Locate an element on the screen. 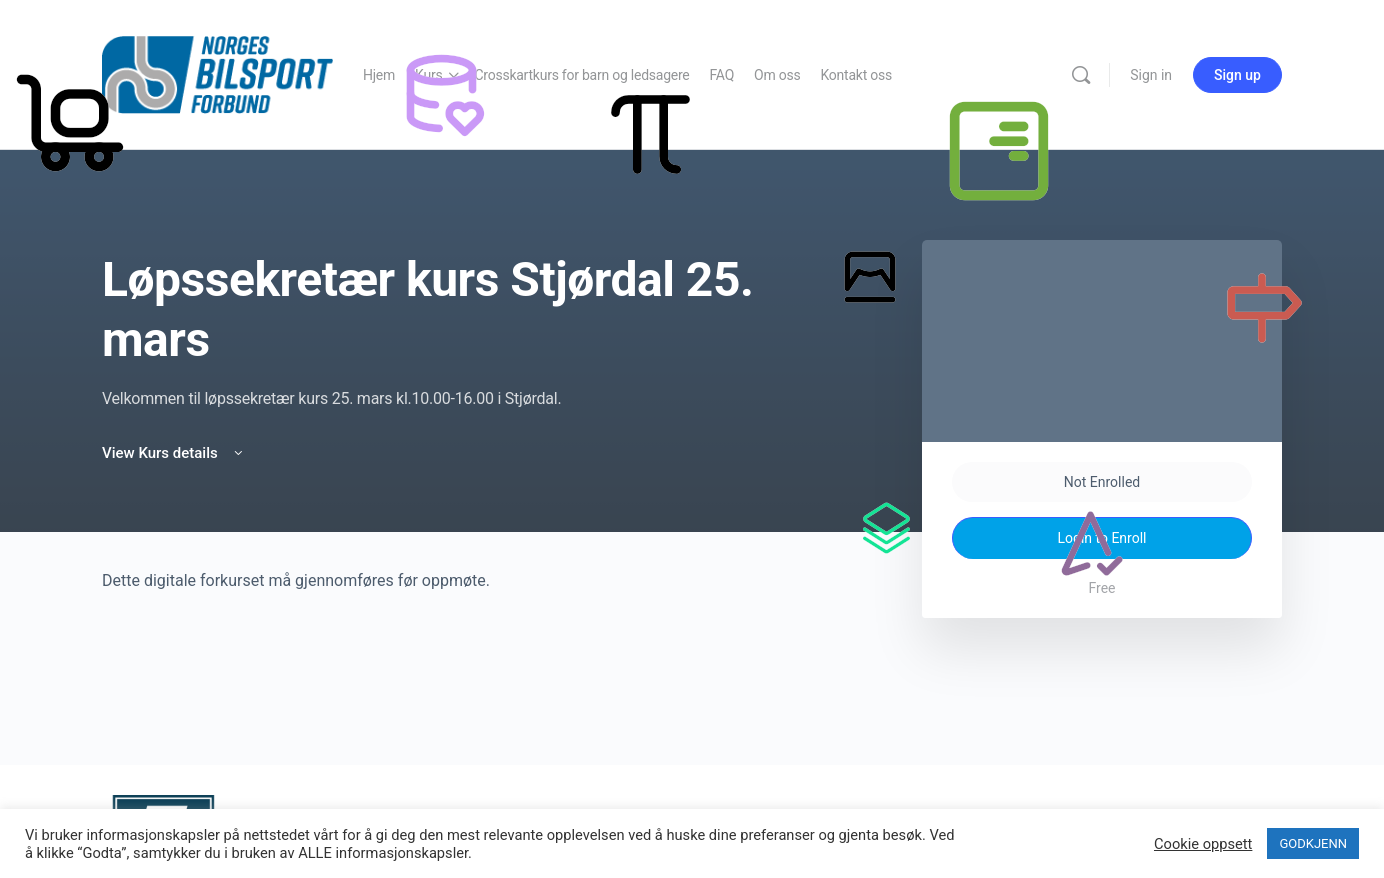  navigate to directions or wayfinding is located at coordinates (1262, 308).